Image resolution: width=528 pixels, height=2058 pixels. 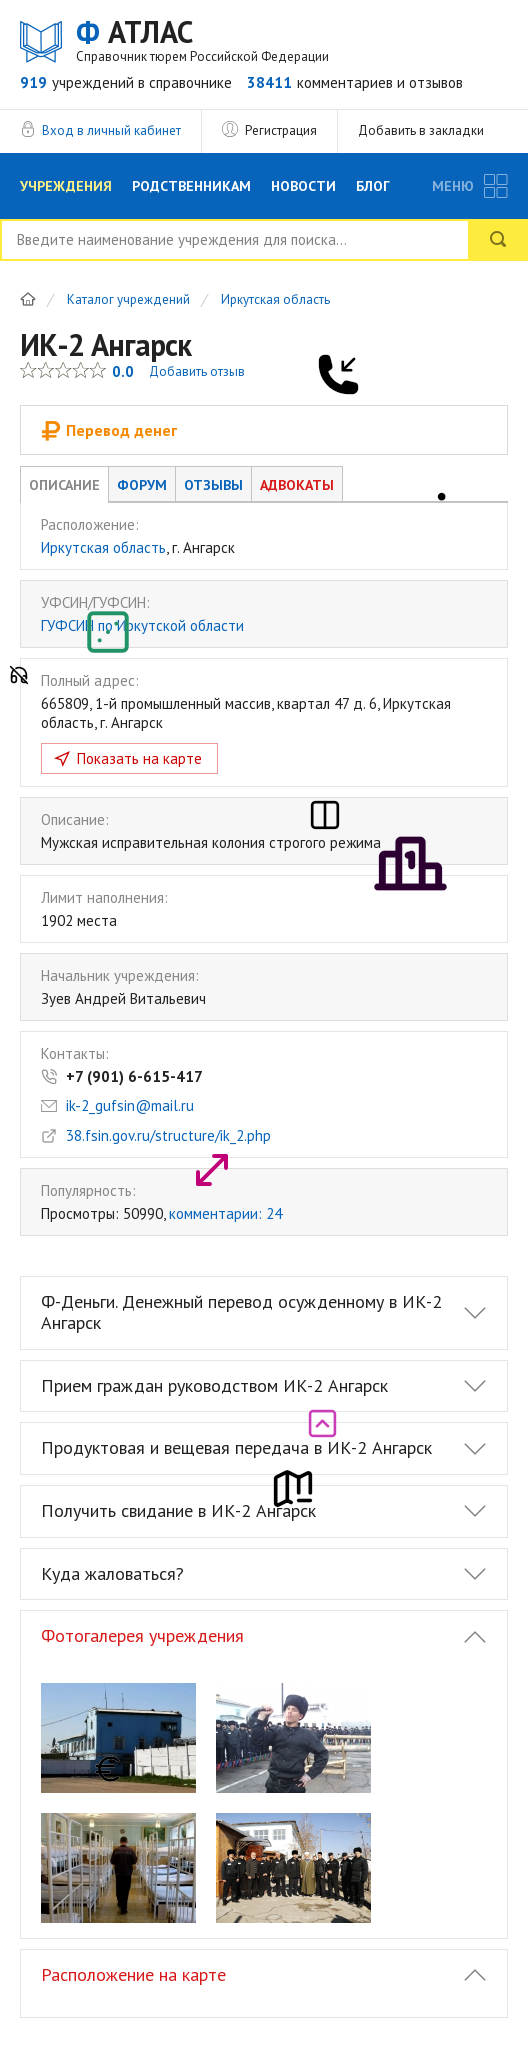 What do you see at coordinates (108, 1769) in the screenshot?
I see `view or select euro currency` at bounding box center [108, 1769].